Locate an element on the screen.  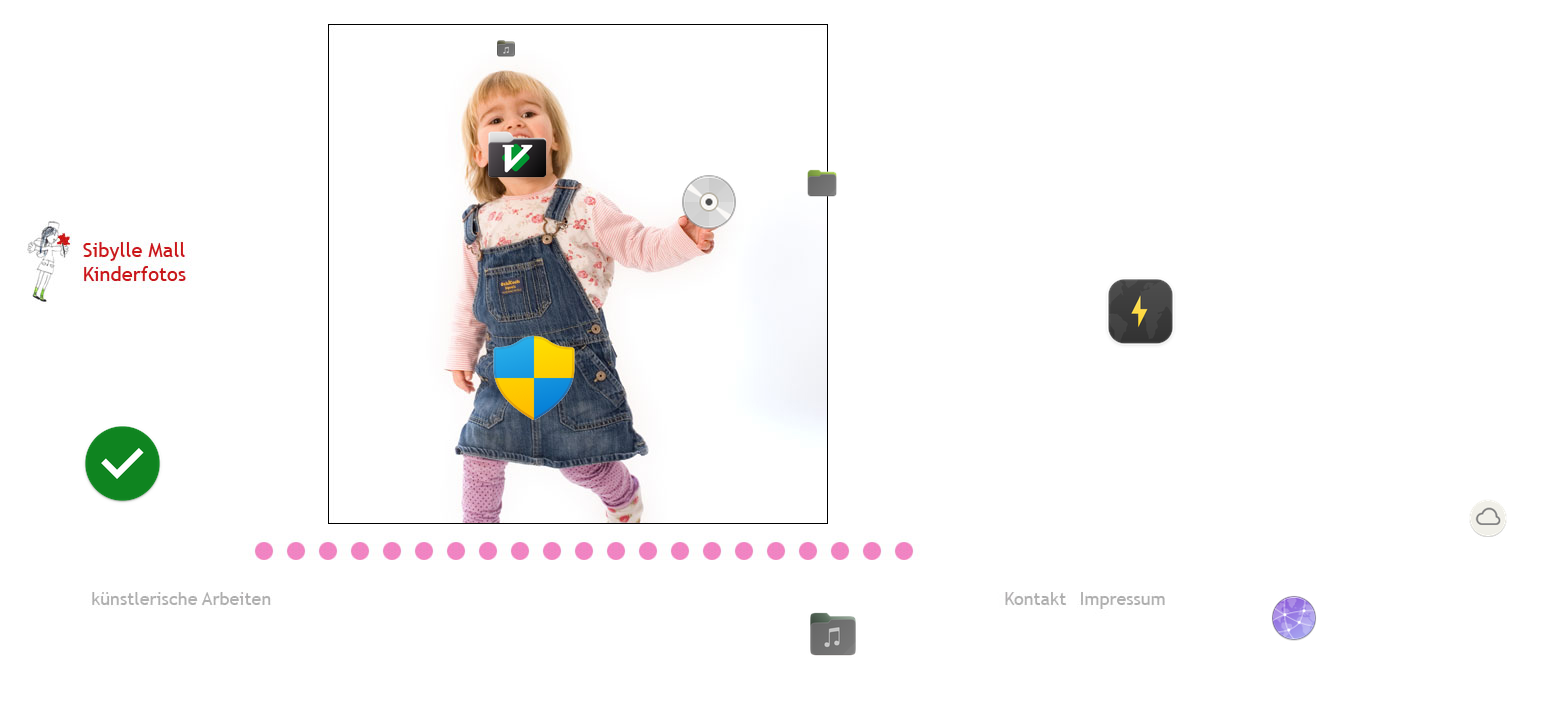
indicates file is synced with Dropbox cloud storage is located at coordinates (1488, 518).